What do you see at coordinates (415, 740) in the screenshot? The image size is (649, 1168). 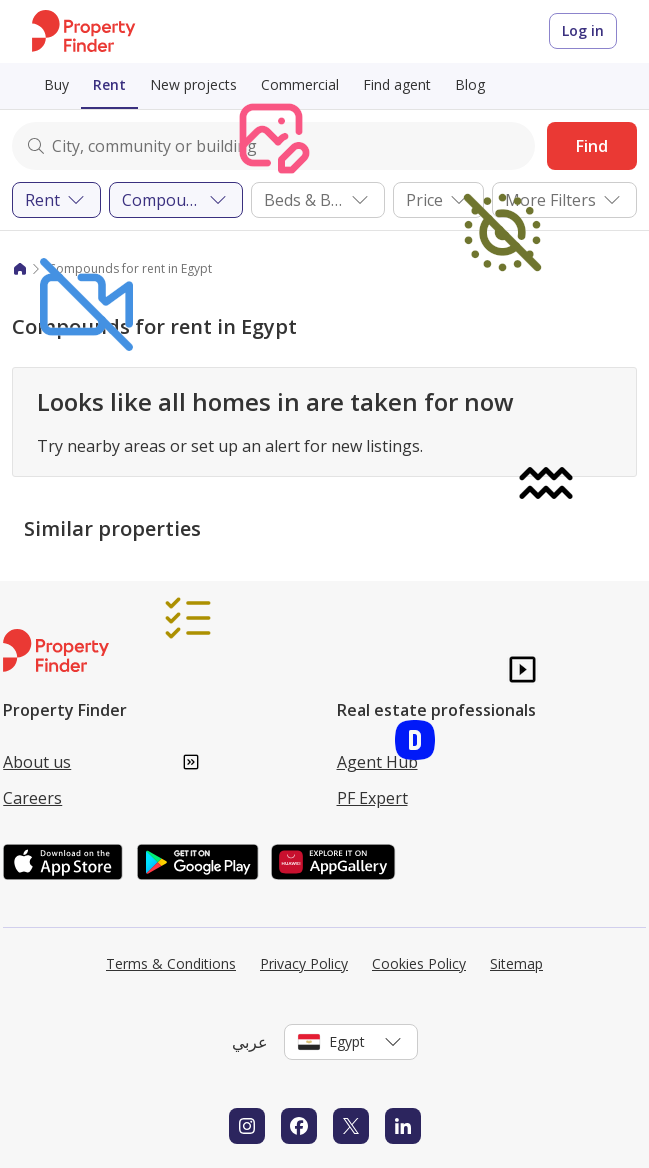 I see `indicates a "D" grade or rating` at bounding box center [415, 740].